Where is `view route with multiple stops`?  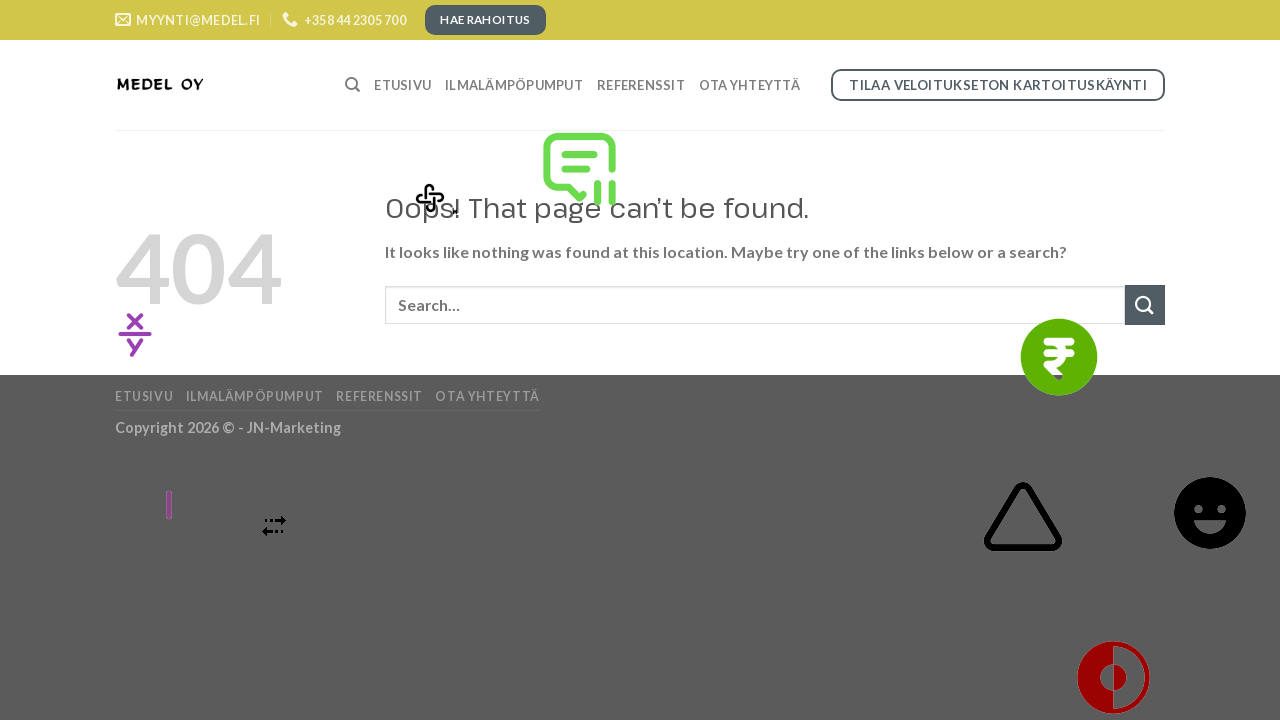 view route with multiple stops is located at coordinates (274, 526).